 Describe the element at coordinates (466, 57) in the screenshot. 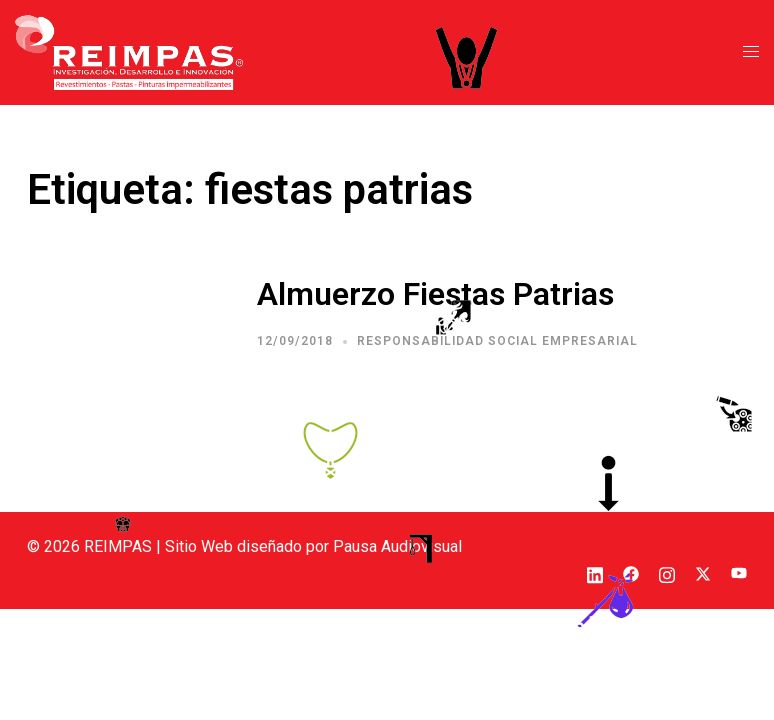

I see `indicates a winner or top performer` at that location.